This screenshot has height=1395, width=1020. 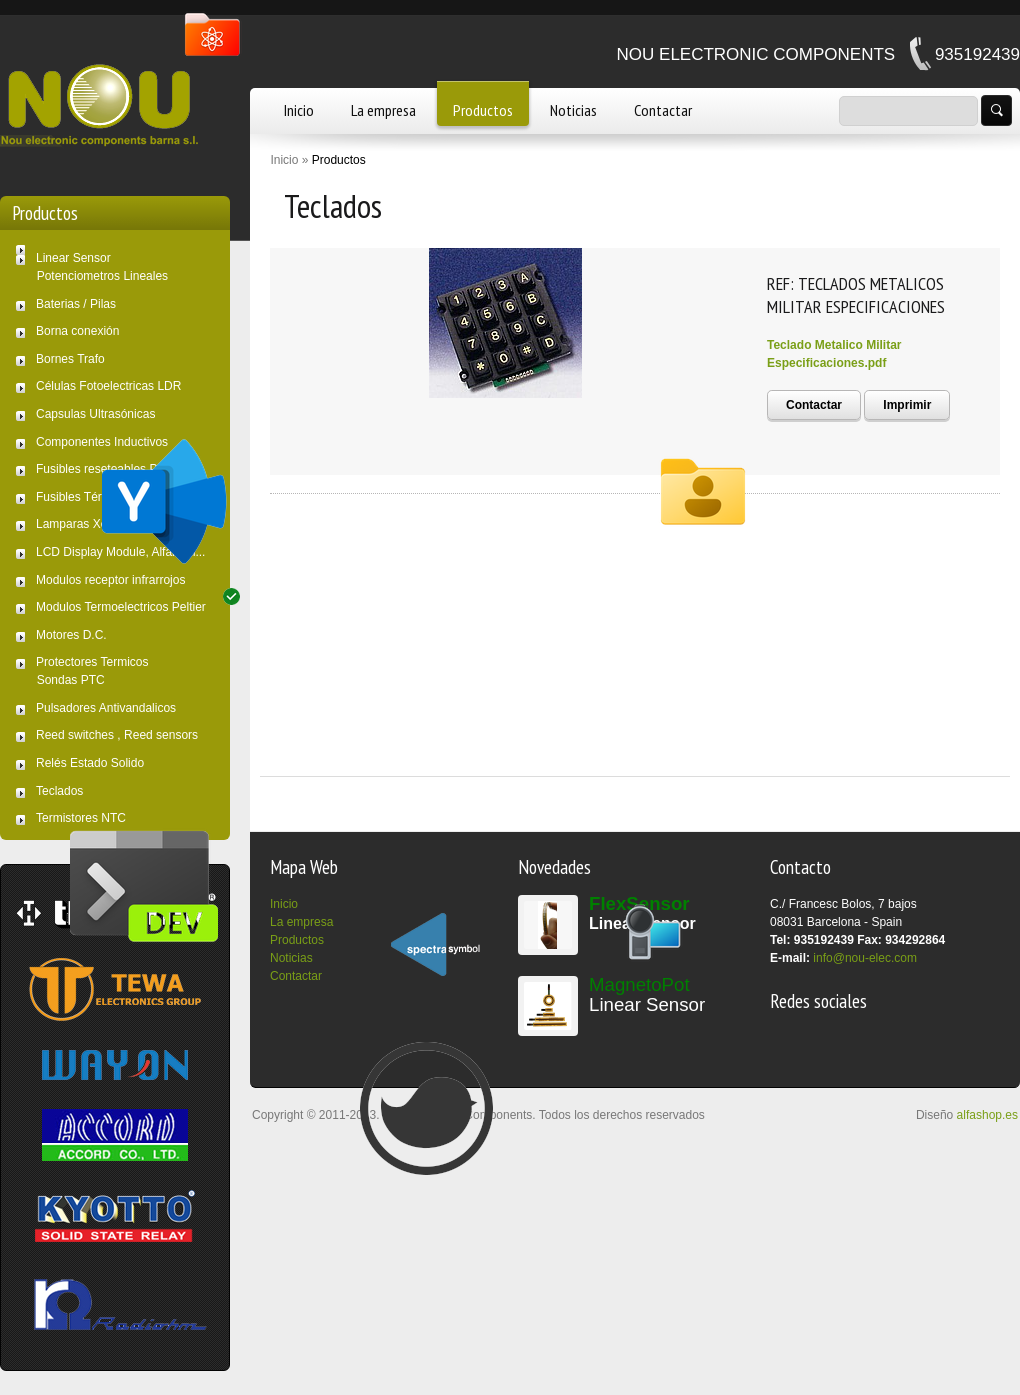 I want to click on open the developer terminal application, so click(x=144, y=883).